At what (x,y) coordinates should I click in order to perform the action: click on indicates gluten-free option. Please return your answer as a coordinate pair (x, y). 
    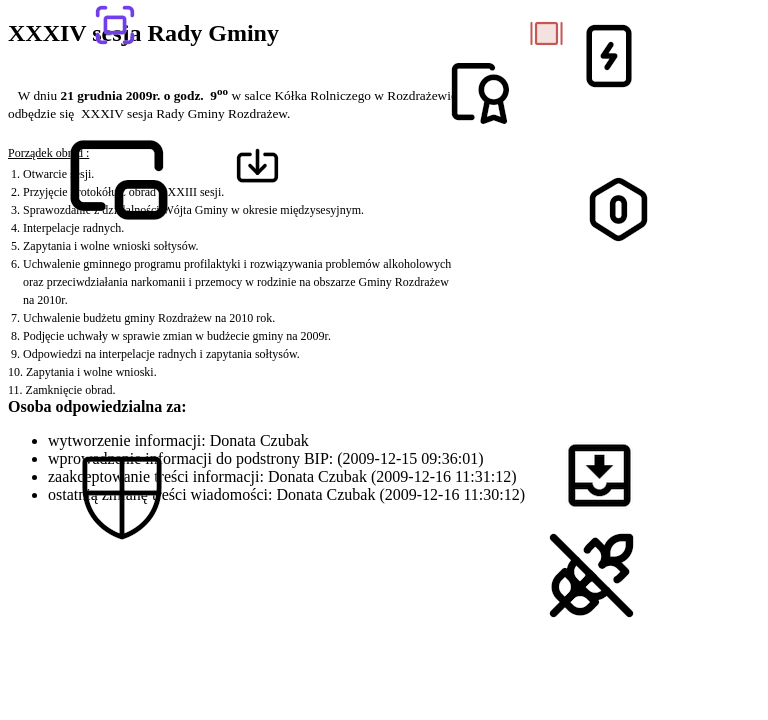
    Looking at the image, I should click on (591, 575).